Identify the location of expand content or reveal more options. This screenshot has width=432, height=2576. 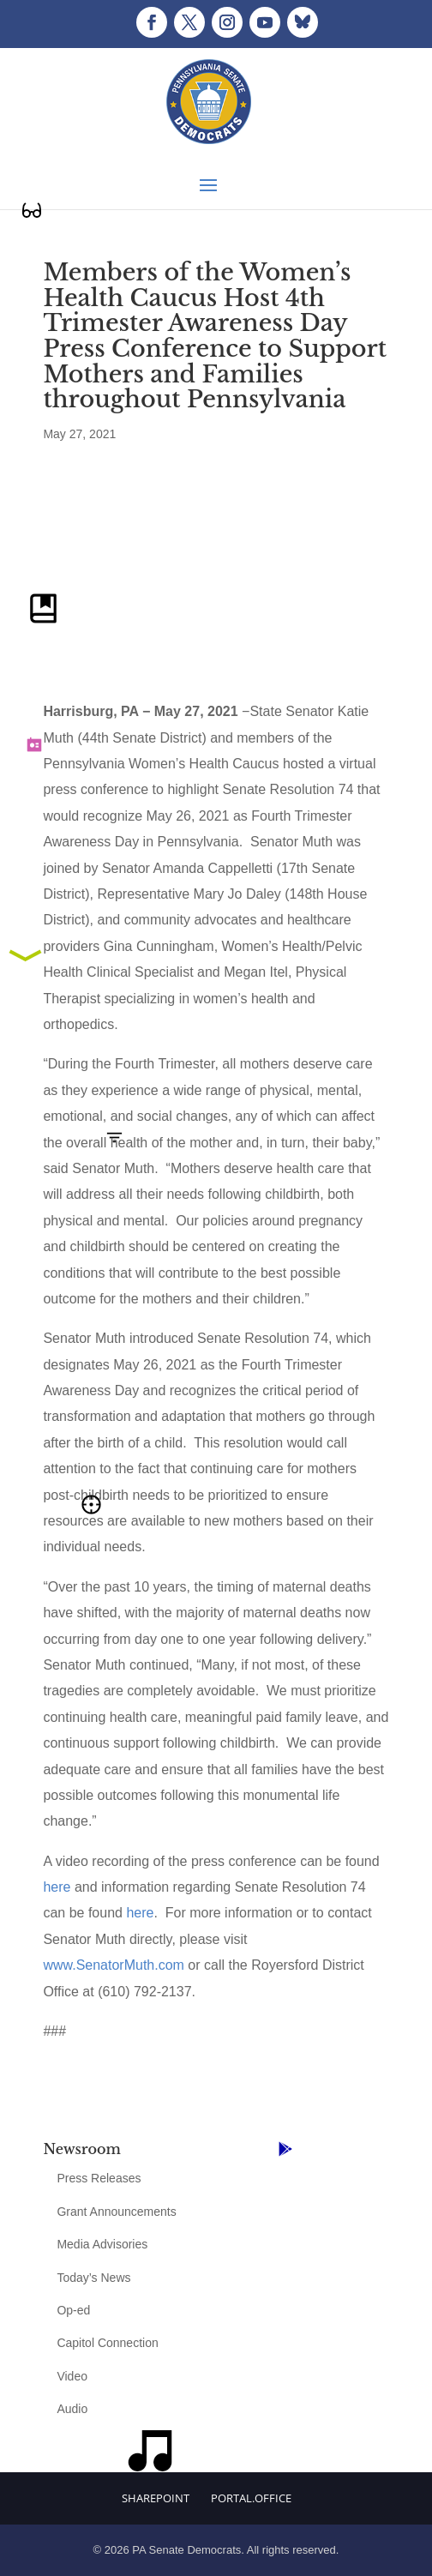
(25, 954).